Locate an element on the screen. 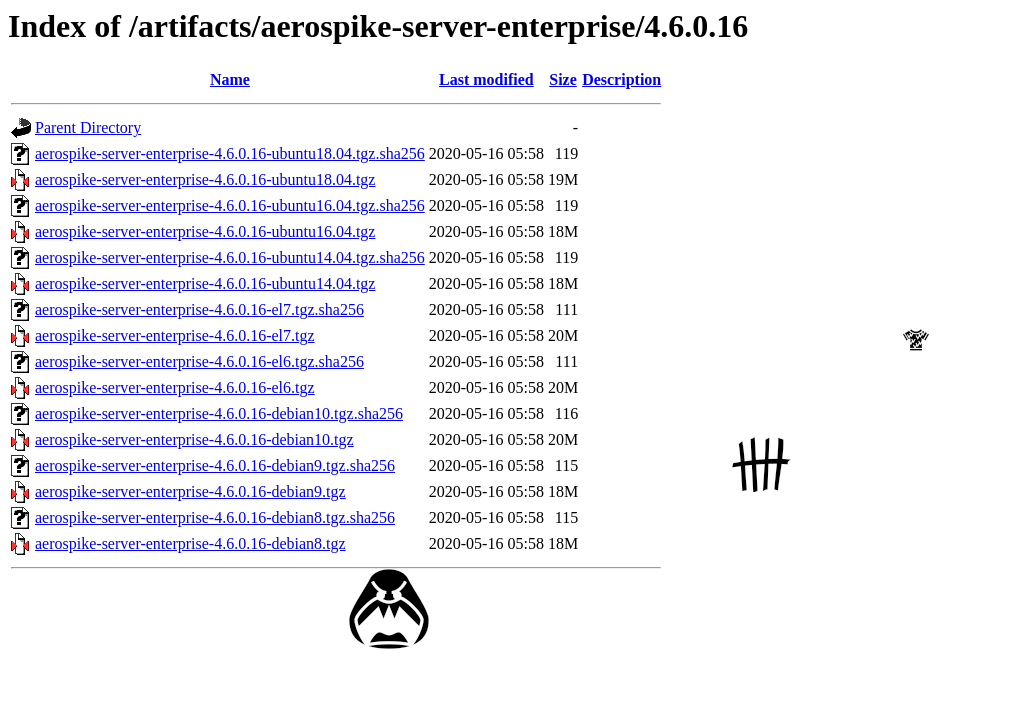 The image size is (1019, 720). indicates a count of five items or points is located at coordinates (761, 464).